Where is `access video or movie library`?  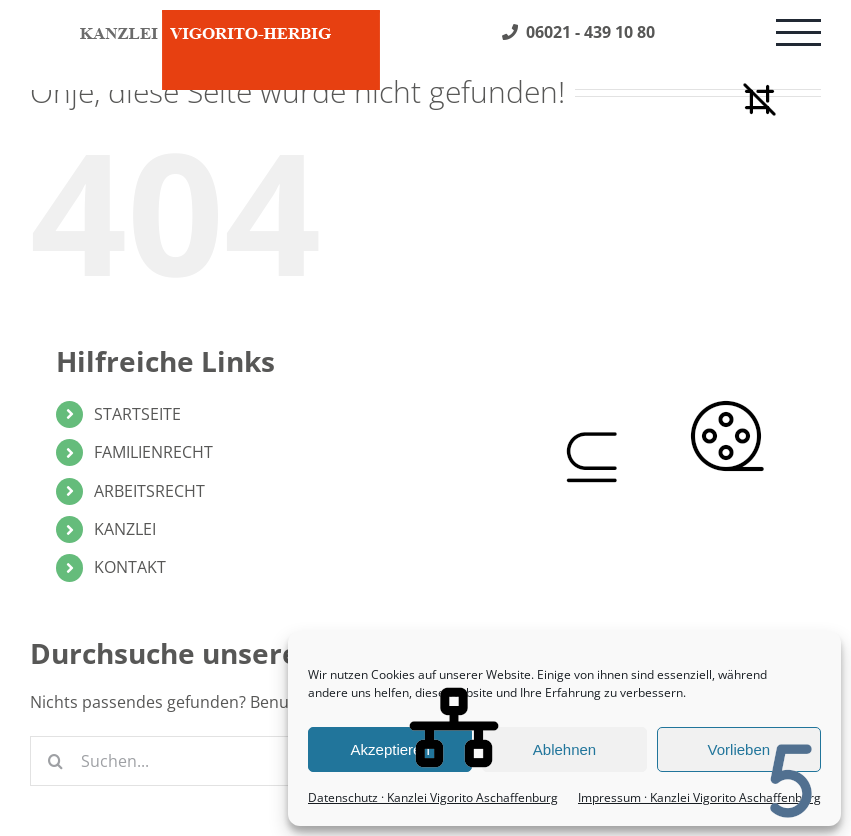 access video or movie library is located at coordinates (726, 436).